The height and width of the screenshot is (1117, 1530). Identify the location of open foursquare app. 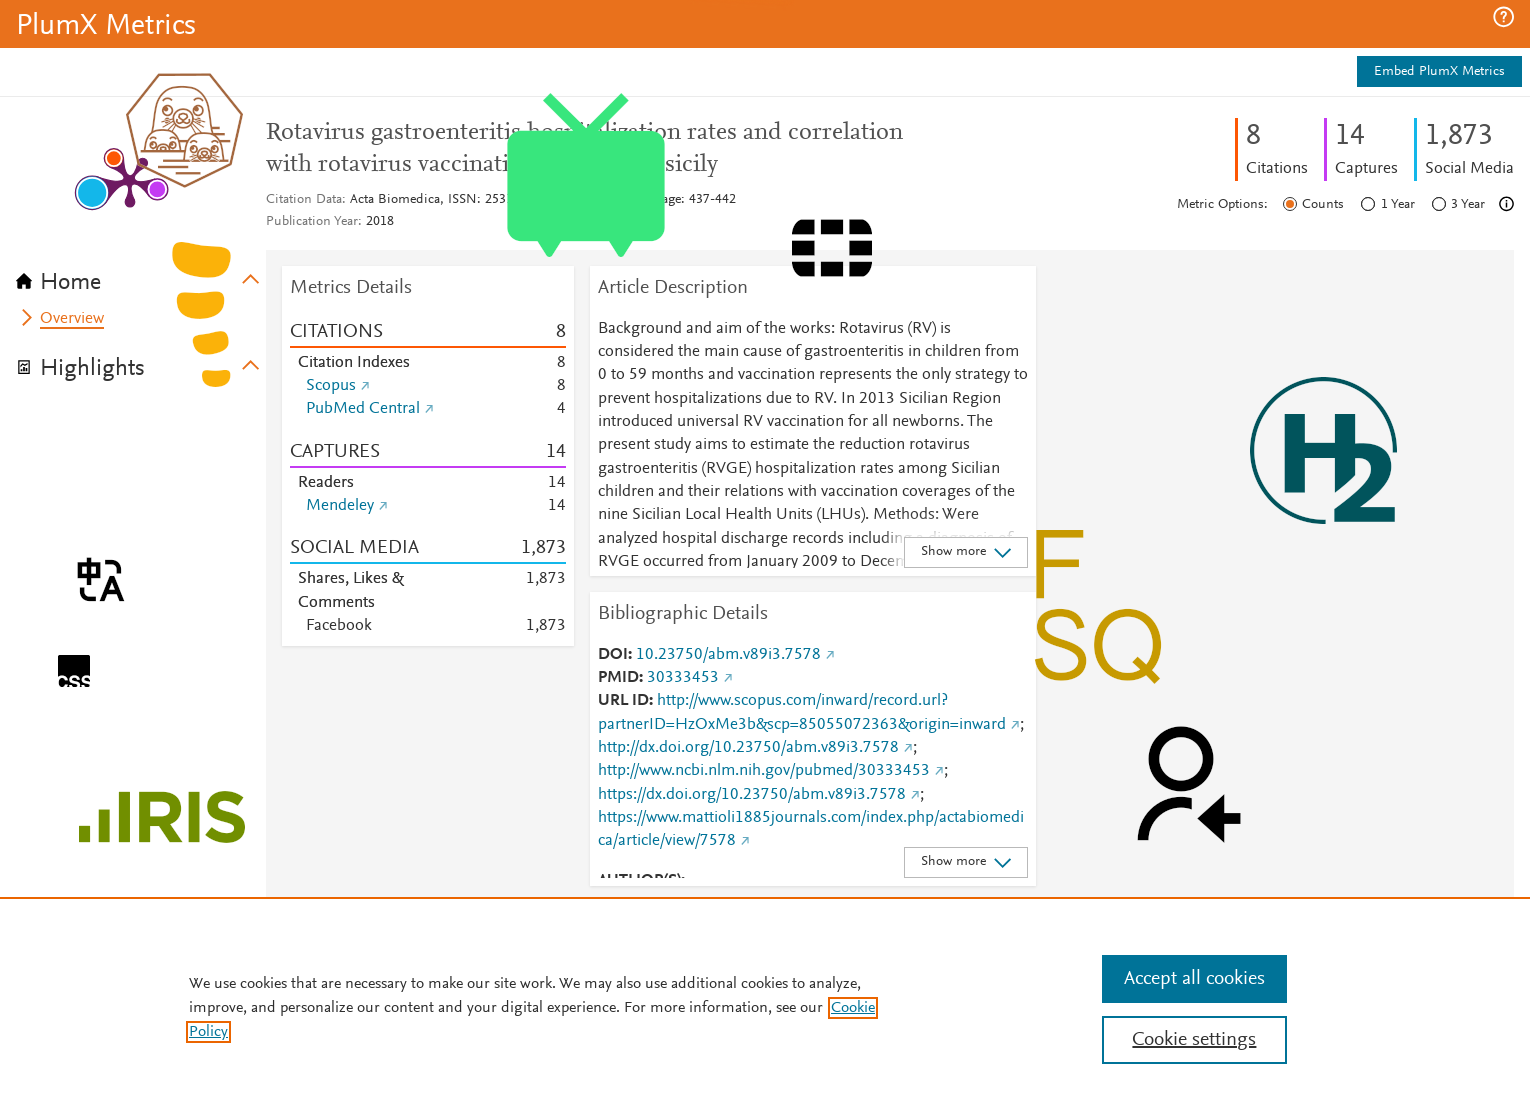
(1098, 607).